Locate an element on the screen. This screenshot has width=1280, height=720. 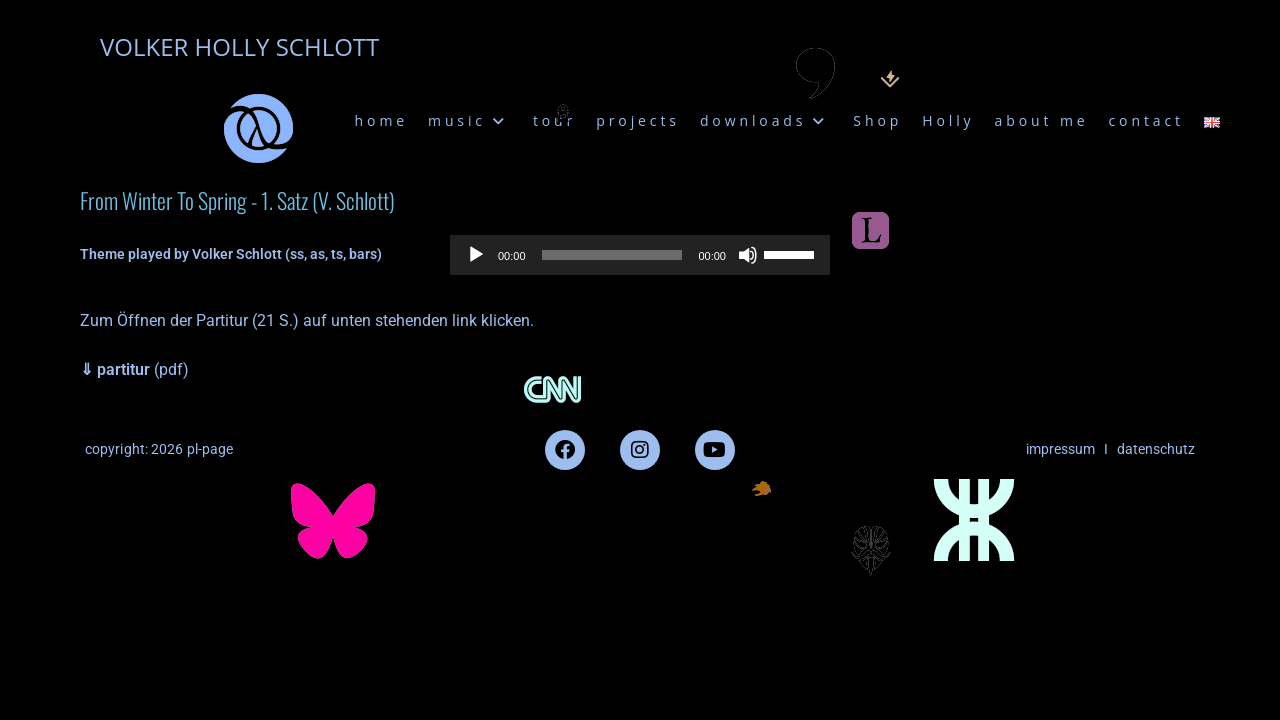
open the Monoprix app or website is located at coordinates (815, 73).